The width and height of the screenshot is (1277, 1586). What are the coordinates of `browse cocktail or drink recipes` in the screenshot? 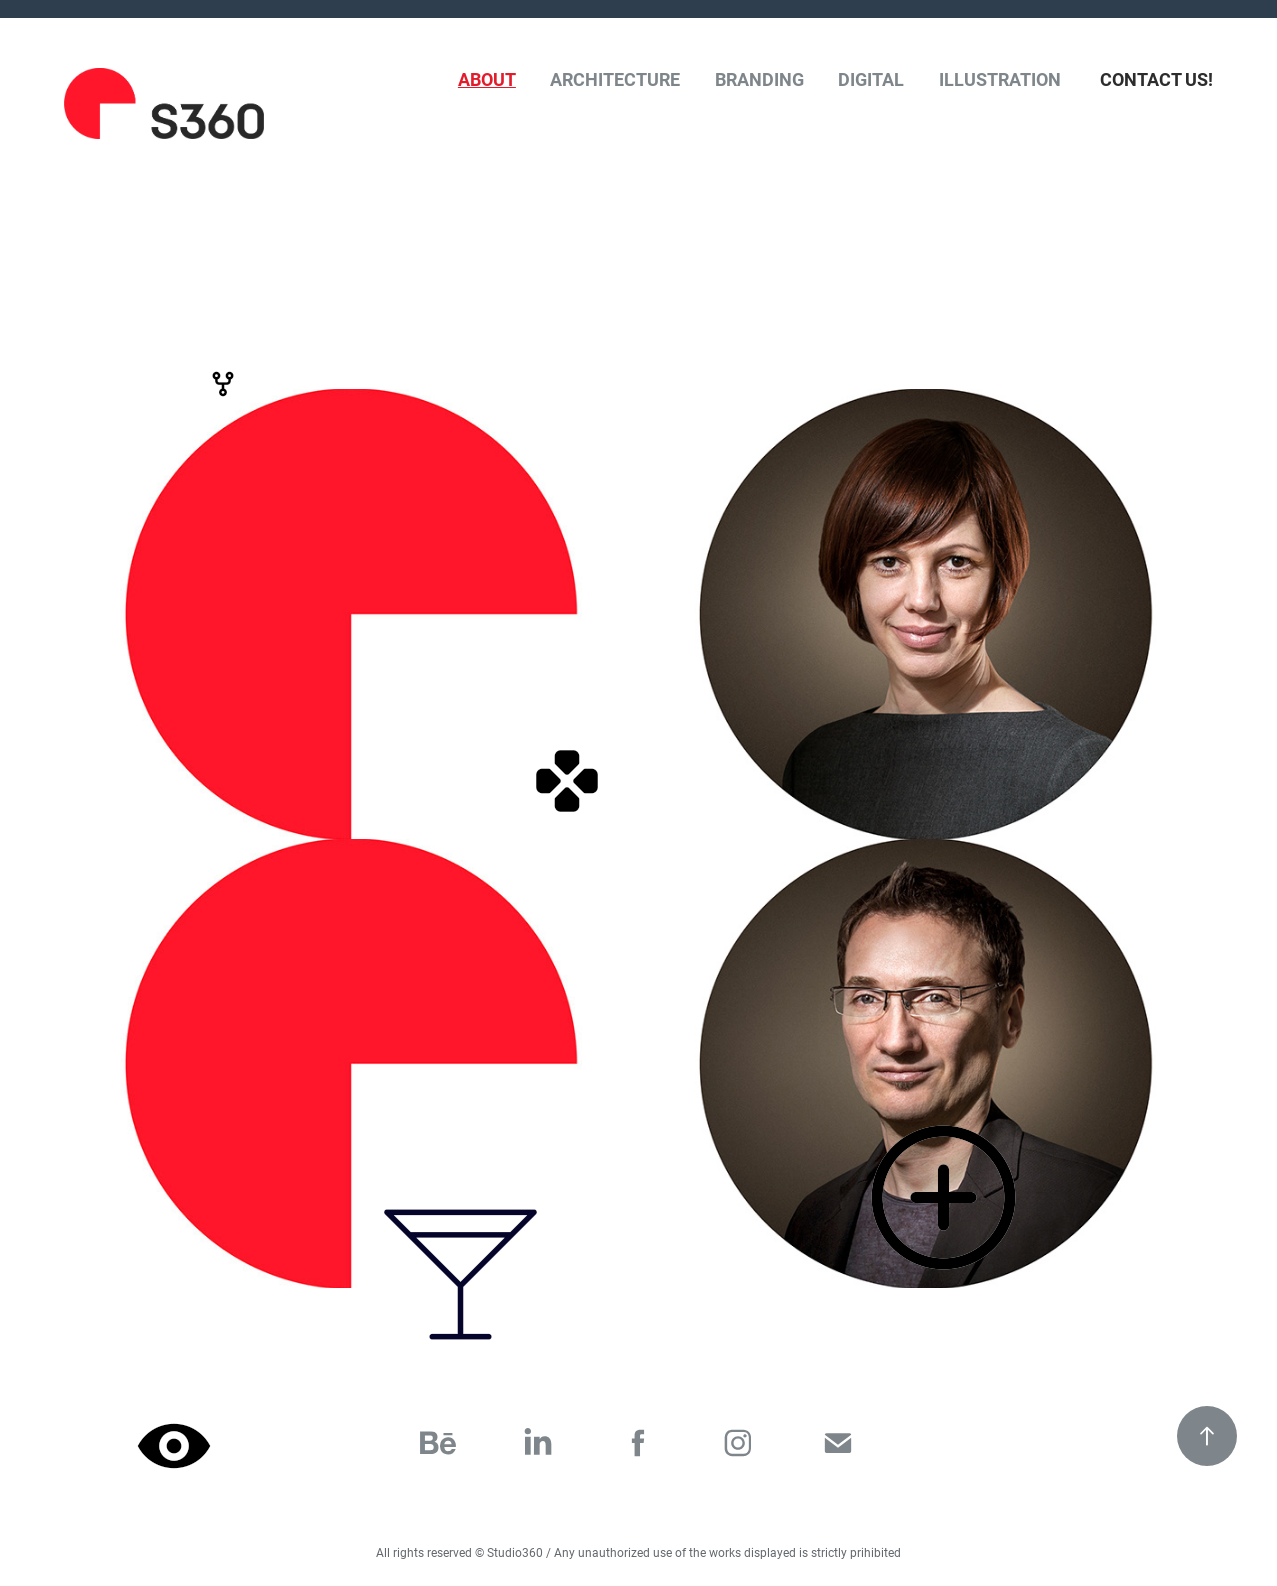 It's located at (460, 1274).